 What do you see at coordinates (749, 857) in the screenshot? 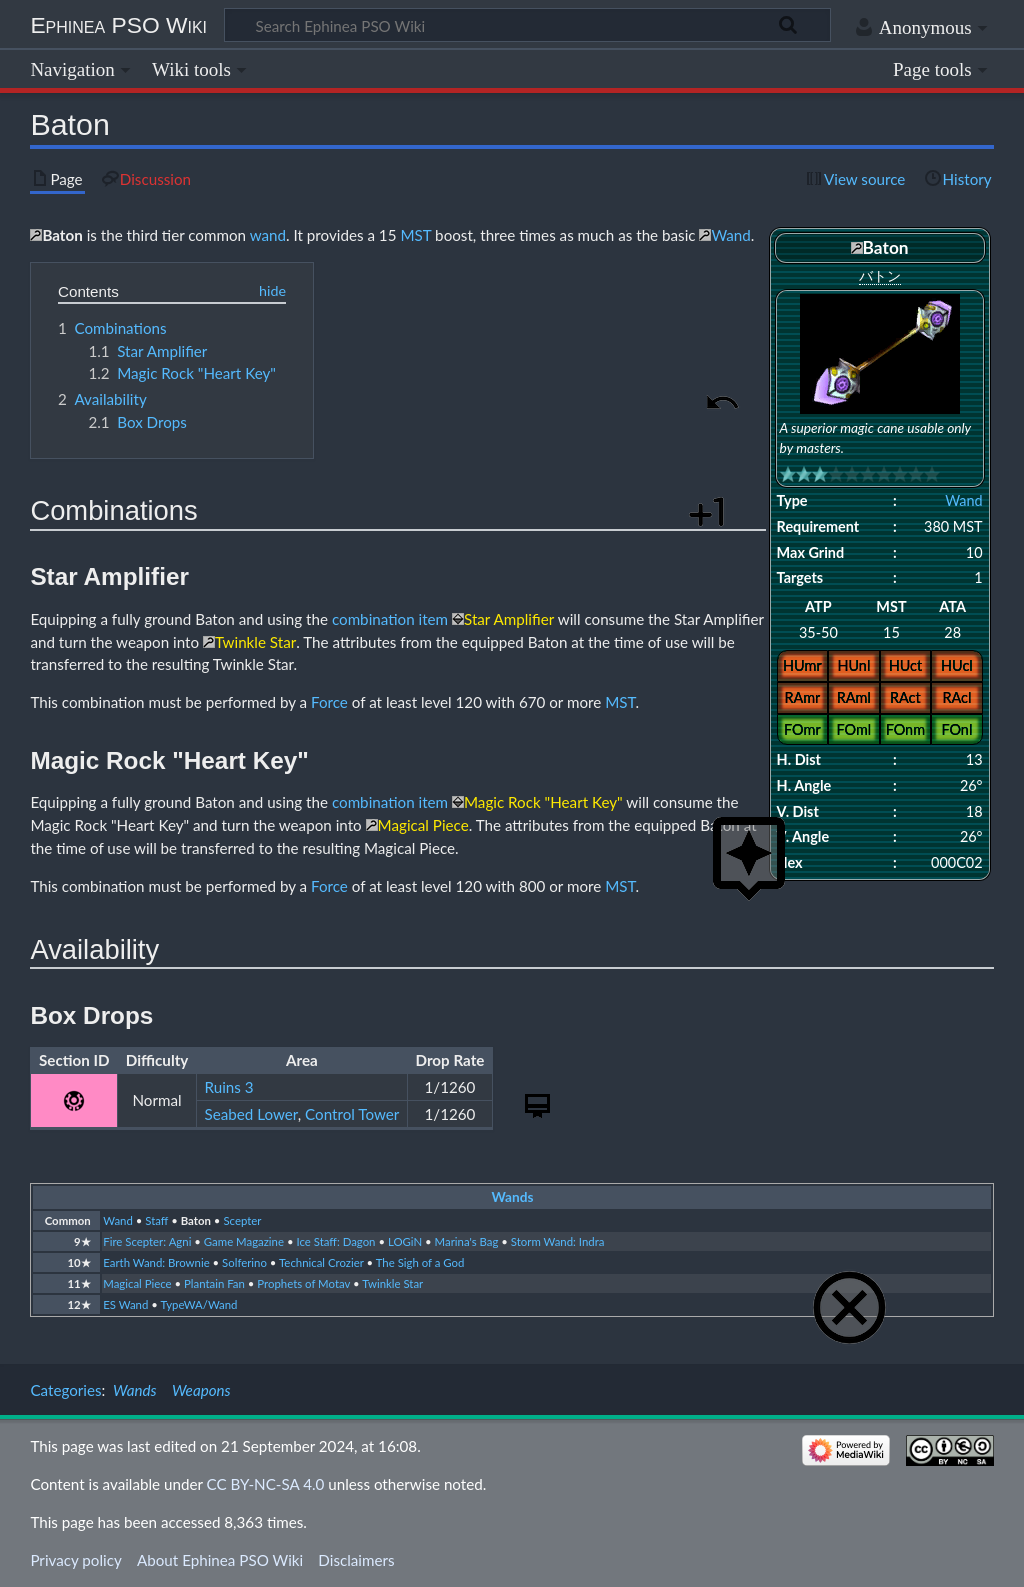
I see `access AI assistant or smart suggestions` at bounding box center [749, 857].